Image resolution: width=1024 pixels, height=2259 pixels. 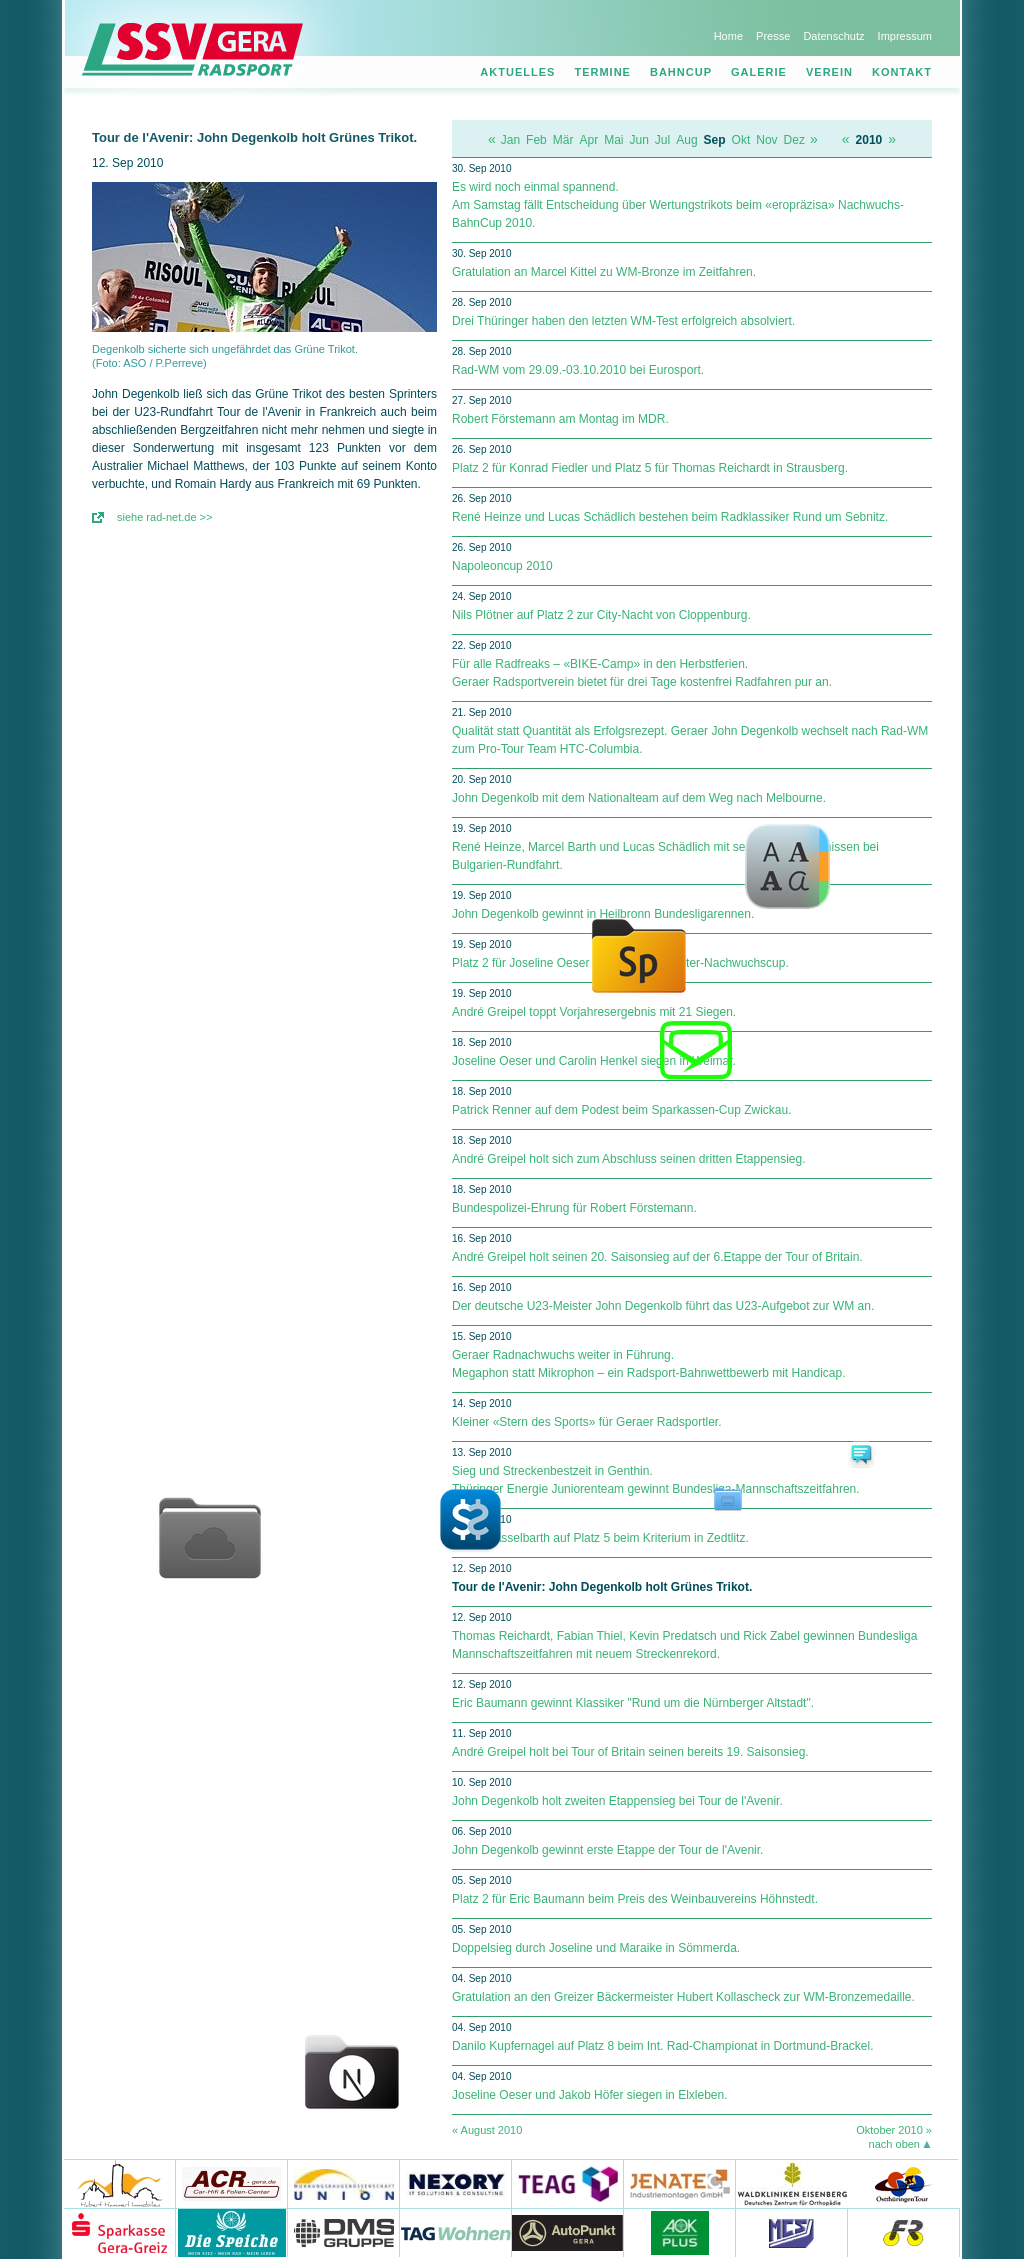 What do you see at coordinates (787, 866) in the screenshot?
I see `open the fonts management app` at bounding box center [787, 866].